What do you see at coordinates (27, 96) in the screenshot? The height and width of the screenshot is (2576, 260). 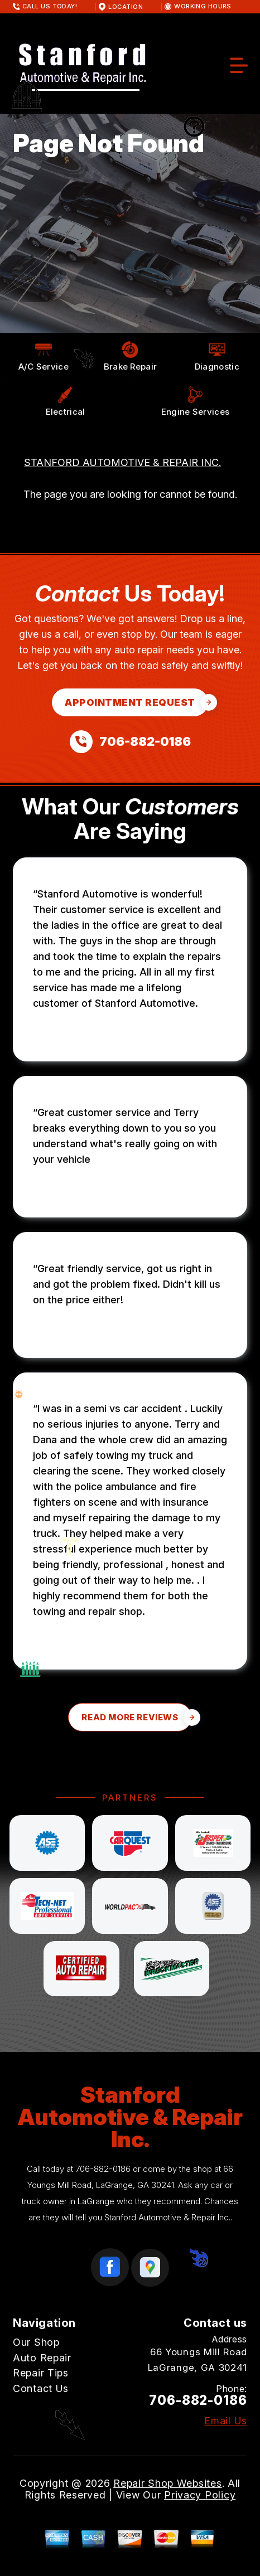 I see `bird cage item or decoration in a game inventory` at bounding box center [27, 96].